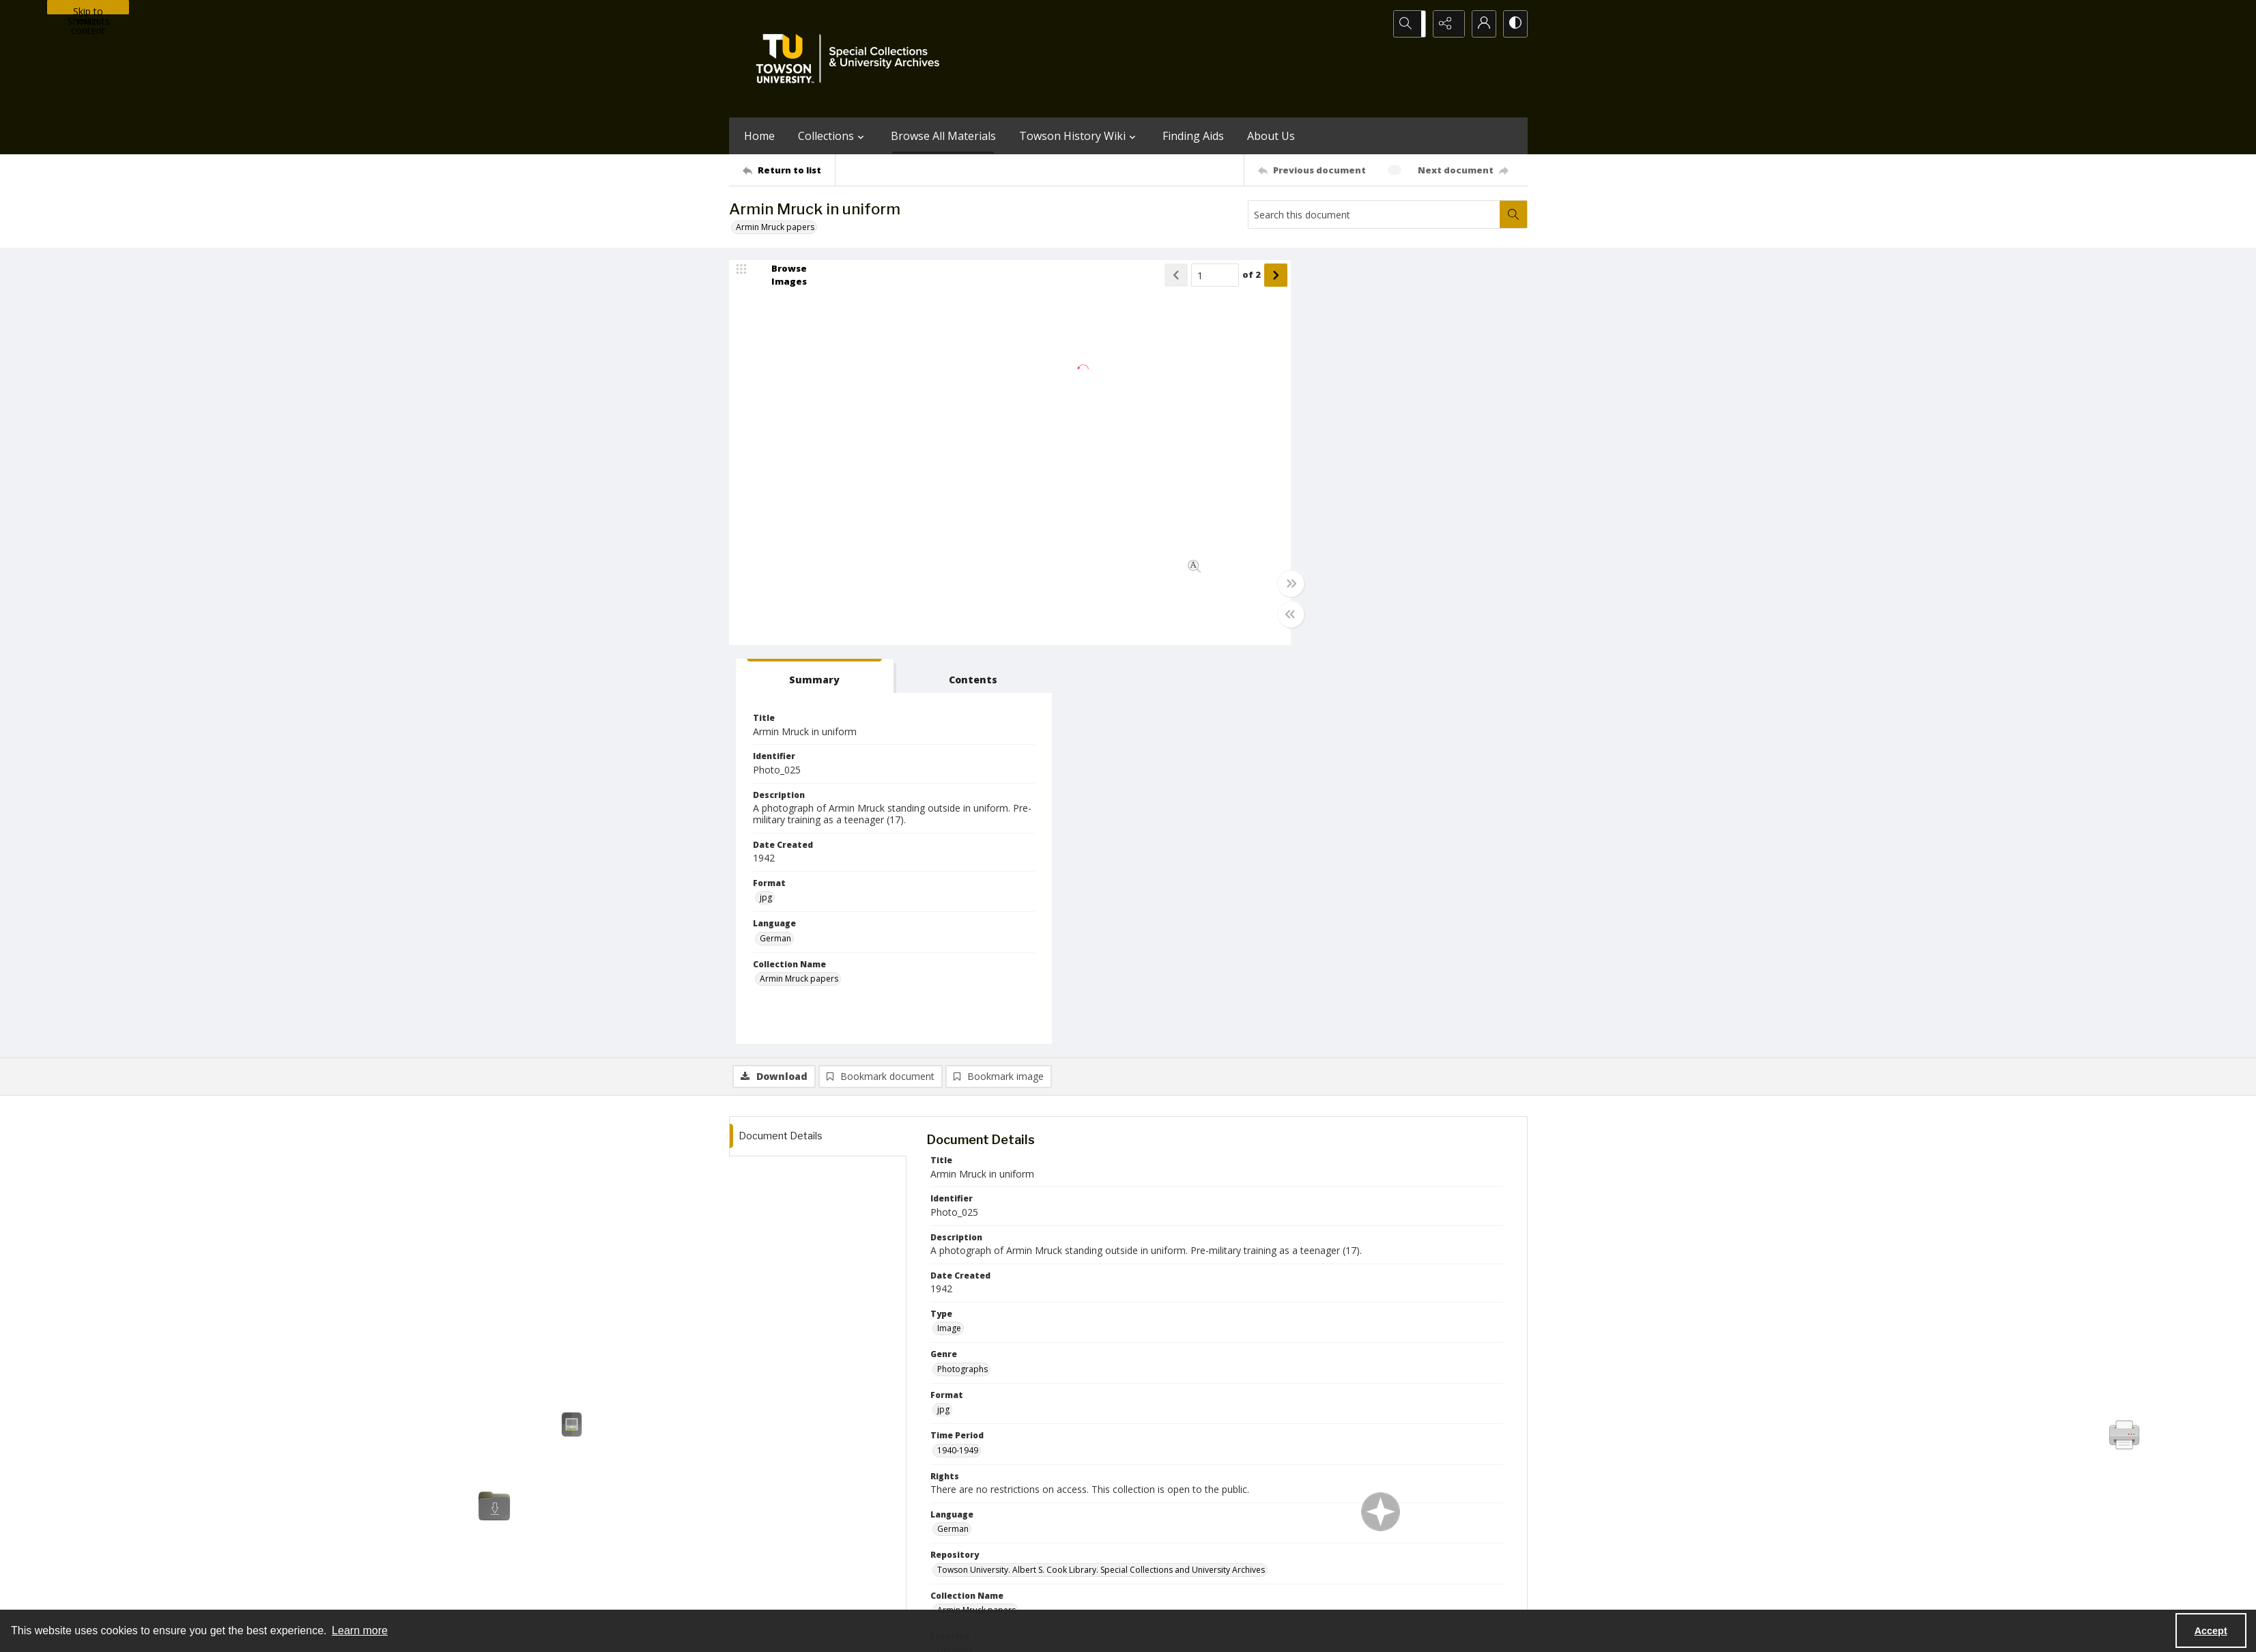  Describe the element at coordinates (2124, 1435) in the screenshot. I see `access printer settings and devices` at that location.